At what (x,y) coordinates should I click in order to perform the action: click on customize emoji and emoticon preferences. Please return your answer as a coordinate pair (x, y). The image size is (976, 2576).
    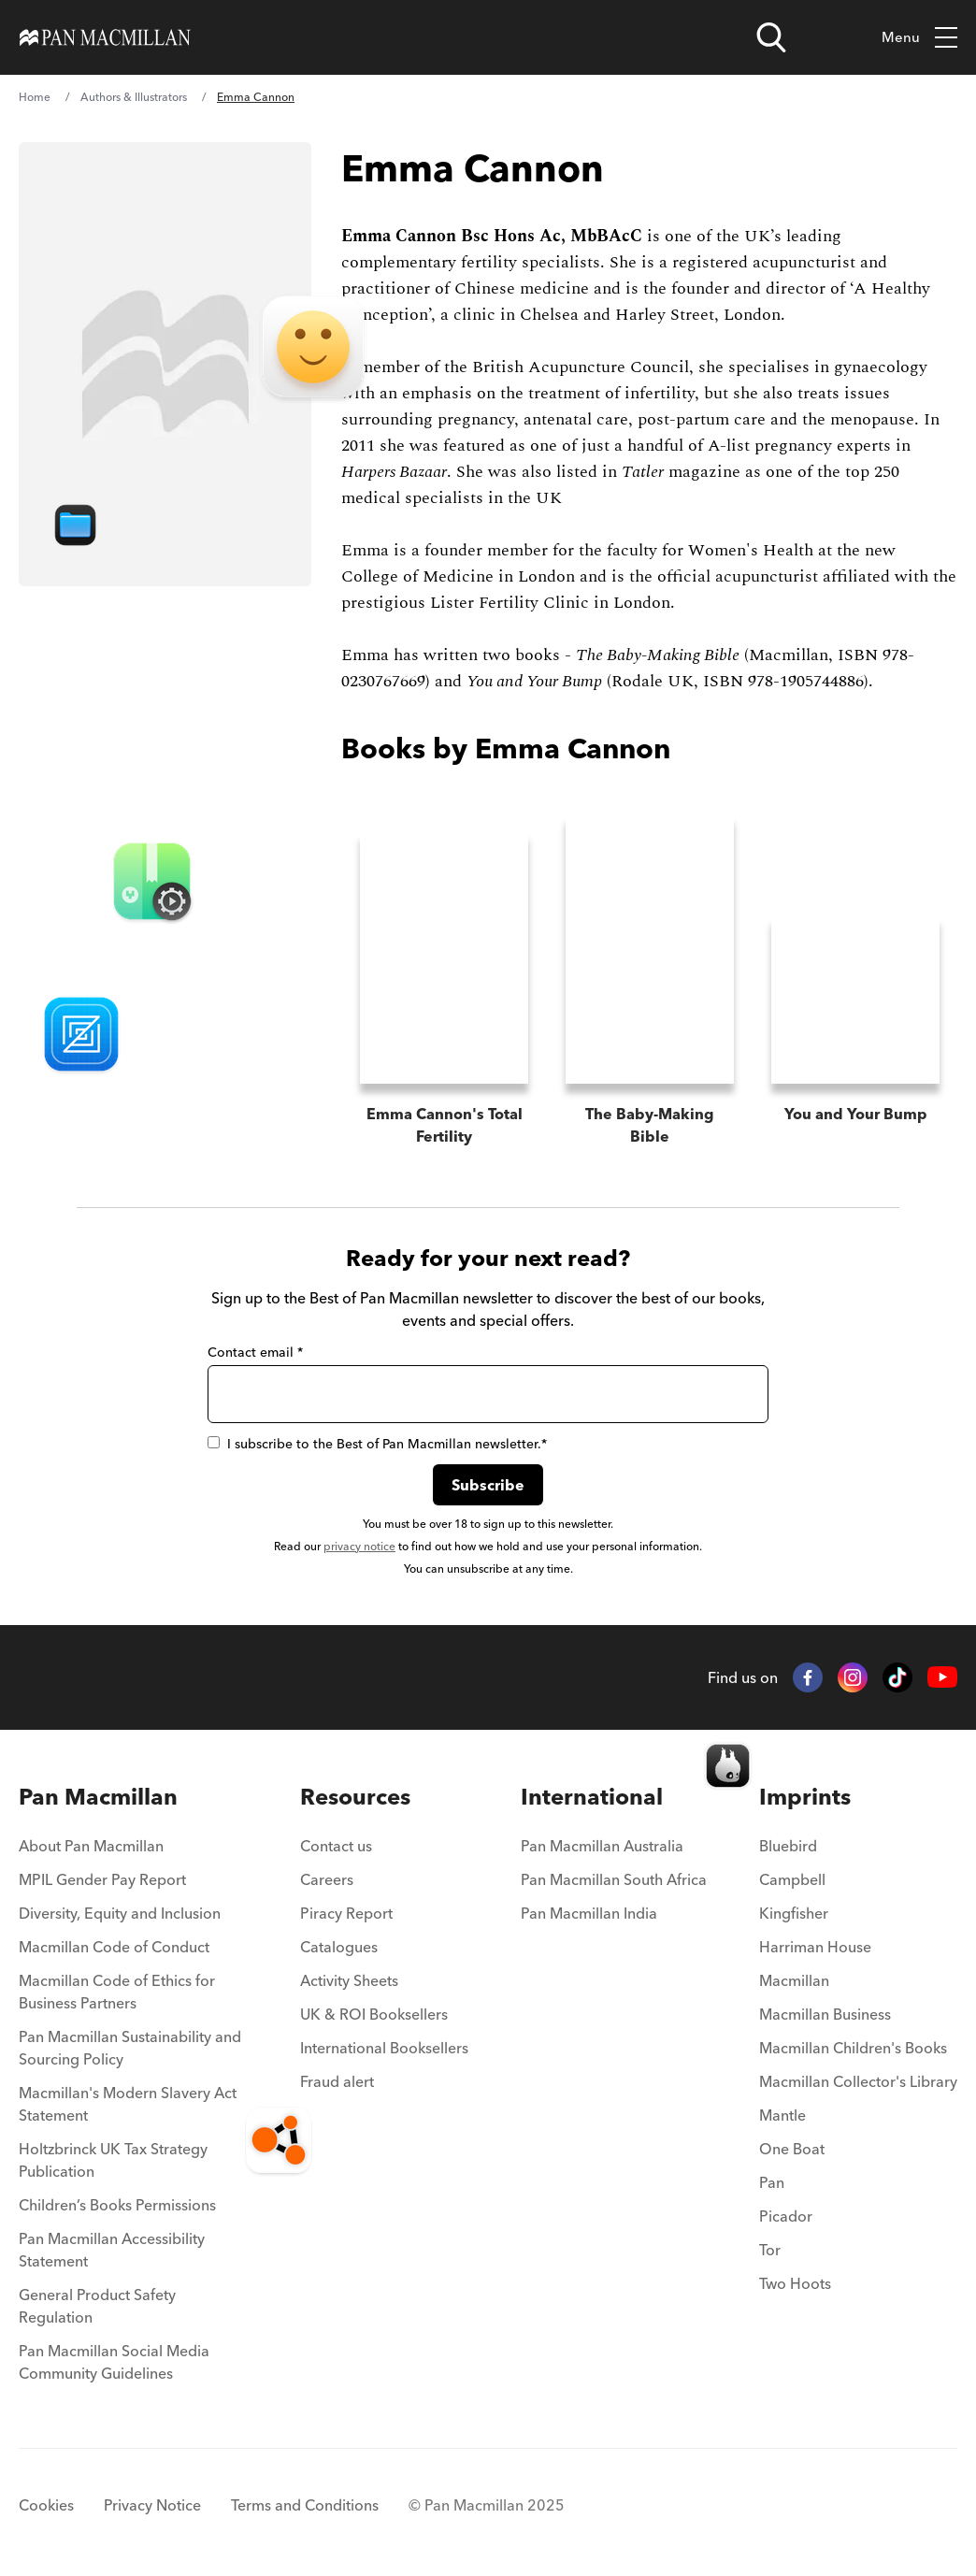
    Looking at the image, I should click on (313, 347).